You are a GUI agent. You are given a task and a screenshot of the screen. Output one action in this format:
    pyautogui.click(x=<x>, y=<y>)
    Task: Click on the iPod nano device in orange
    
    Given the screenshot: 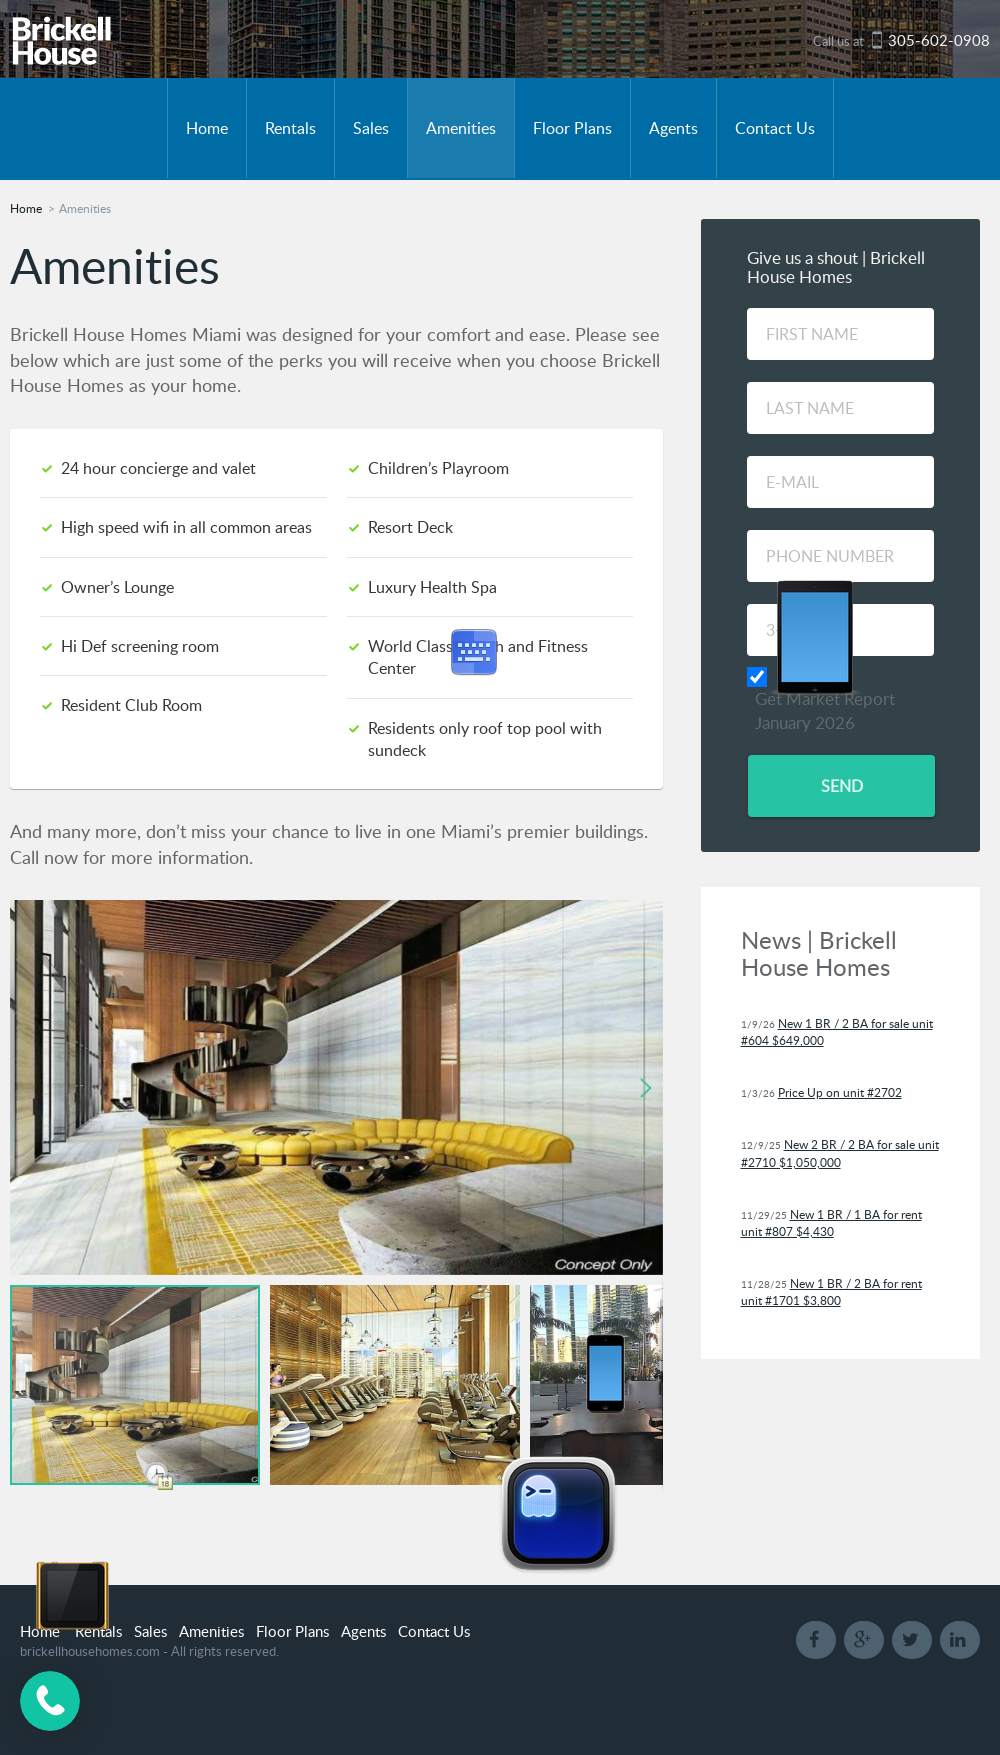 What is the action you would take?
    pyautogui.click(x=72, y=1595)
    